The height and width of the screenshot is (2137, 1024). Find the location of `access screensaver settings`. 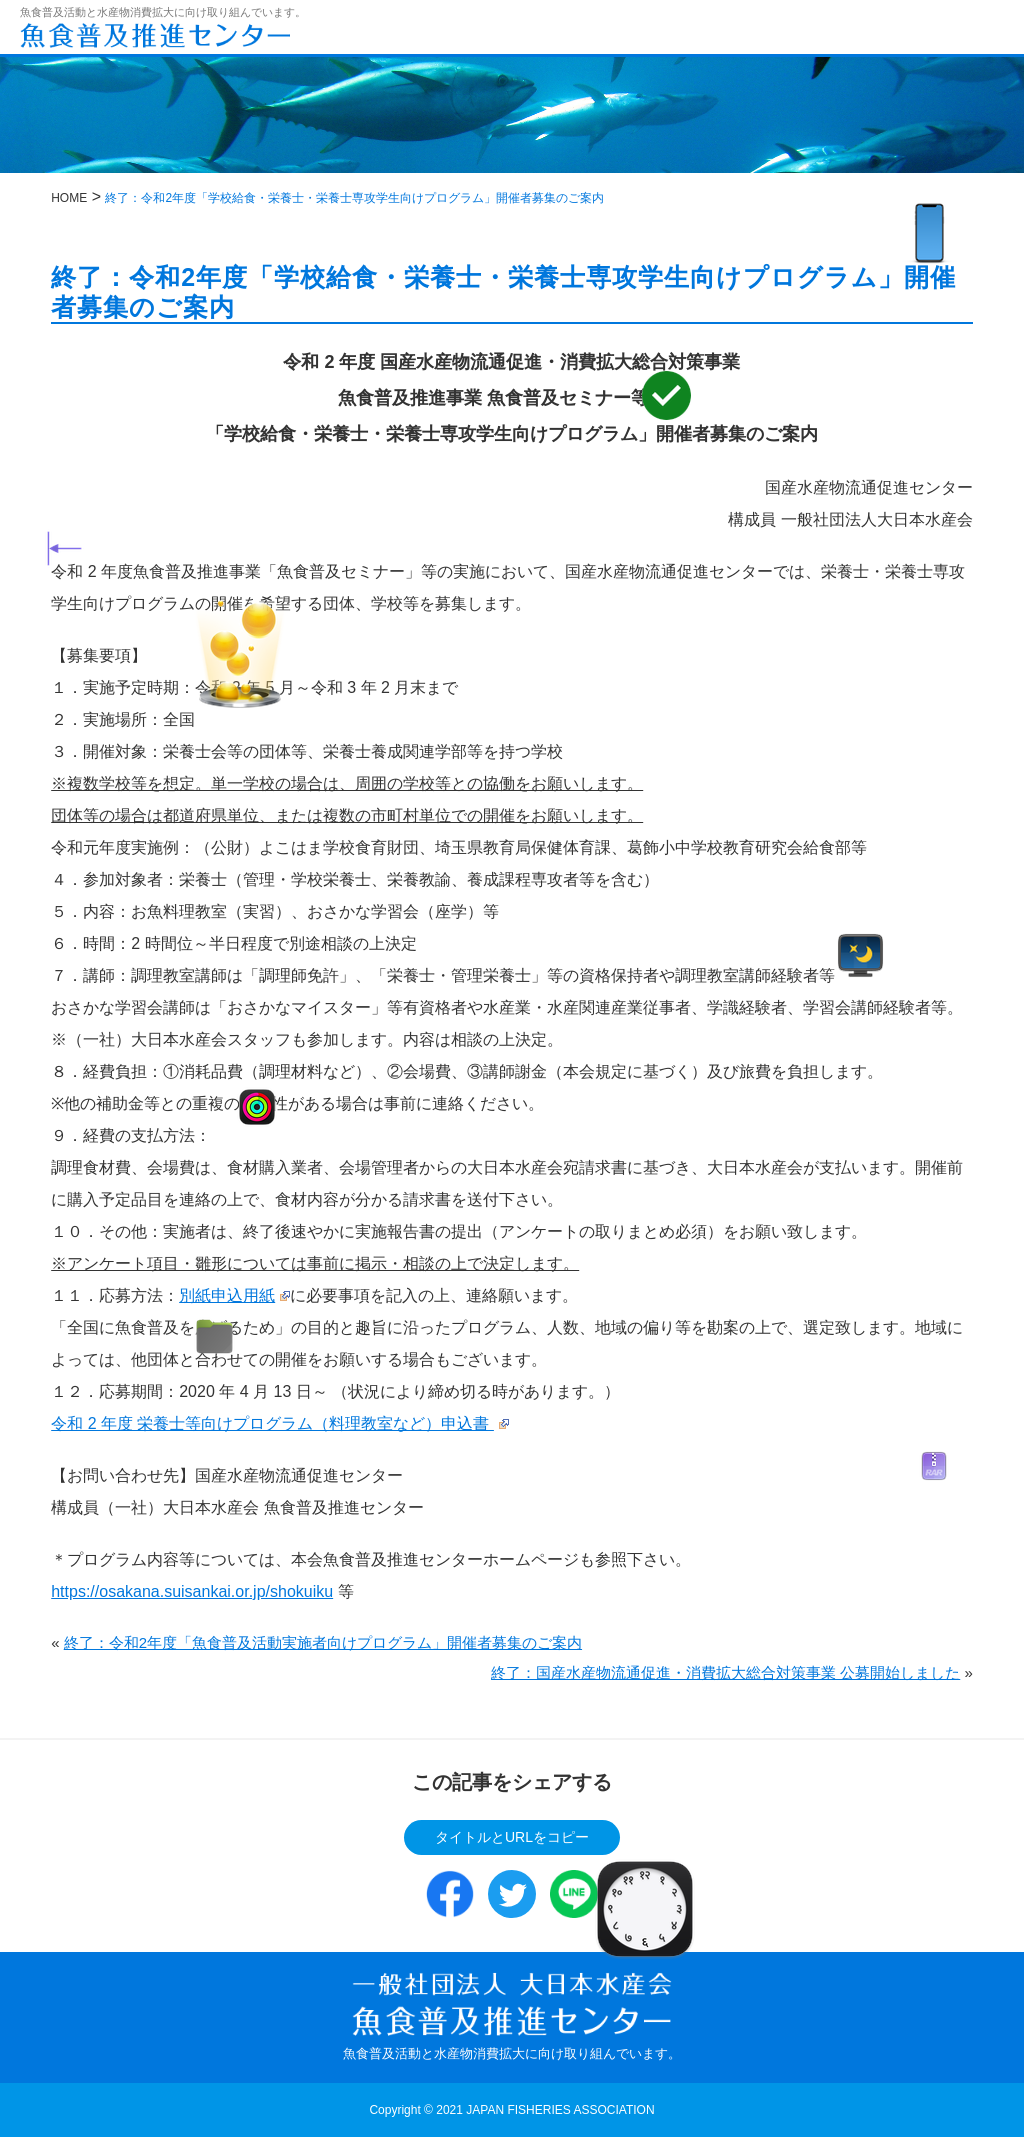

access screensaver settings is located at coordinates (860, 955).